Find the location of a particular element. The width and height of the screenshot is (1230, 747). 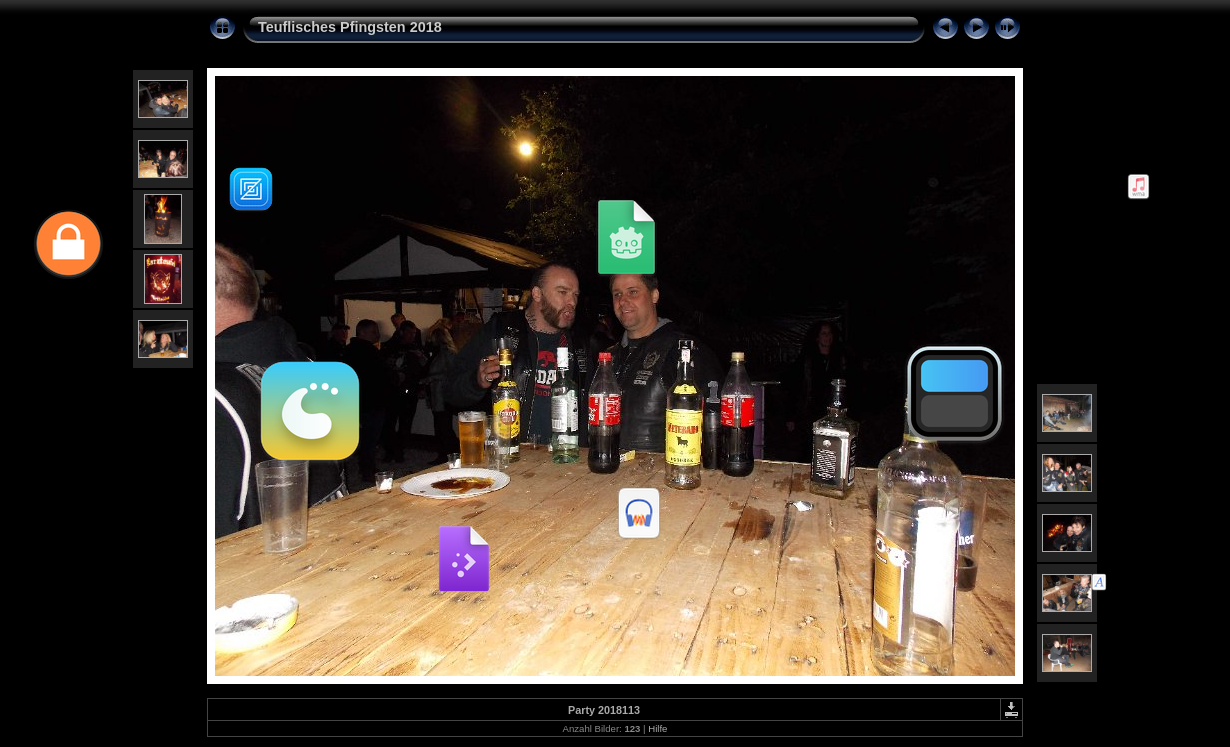

an audacity audio project file is located at coordinates (639, 513).